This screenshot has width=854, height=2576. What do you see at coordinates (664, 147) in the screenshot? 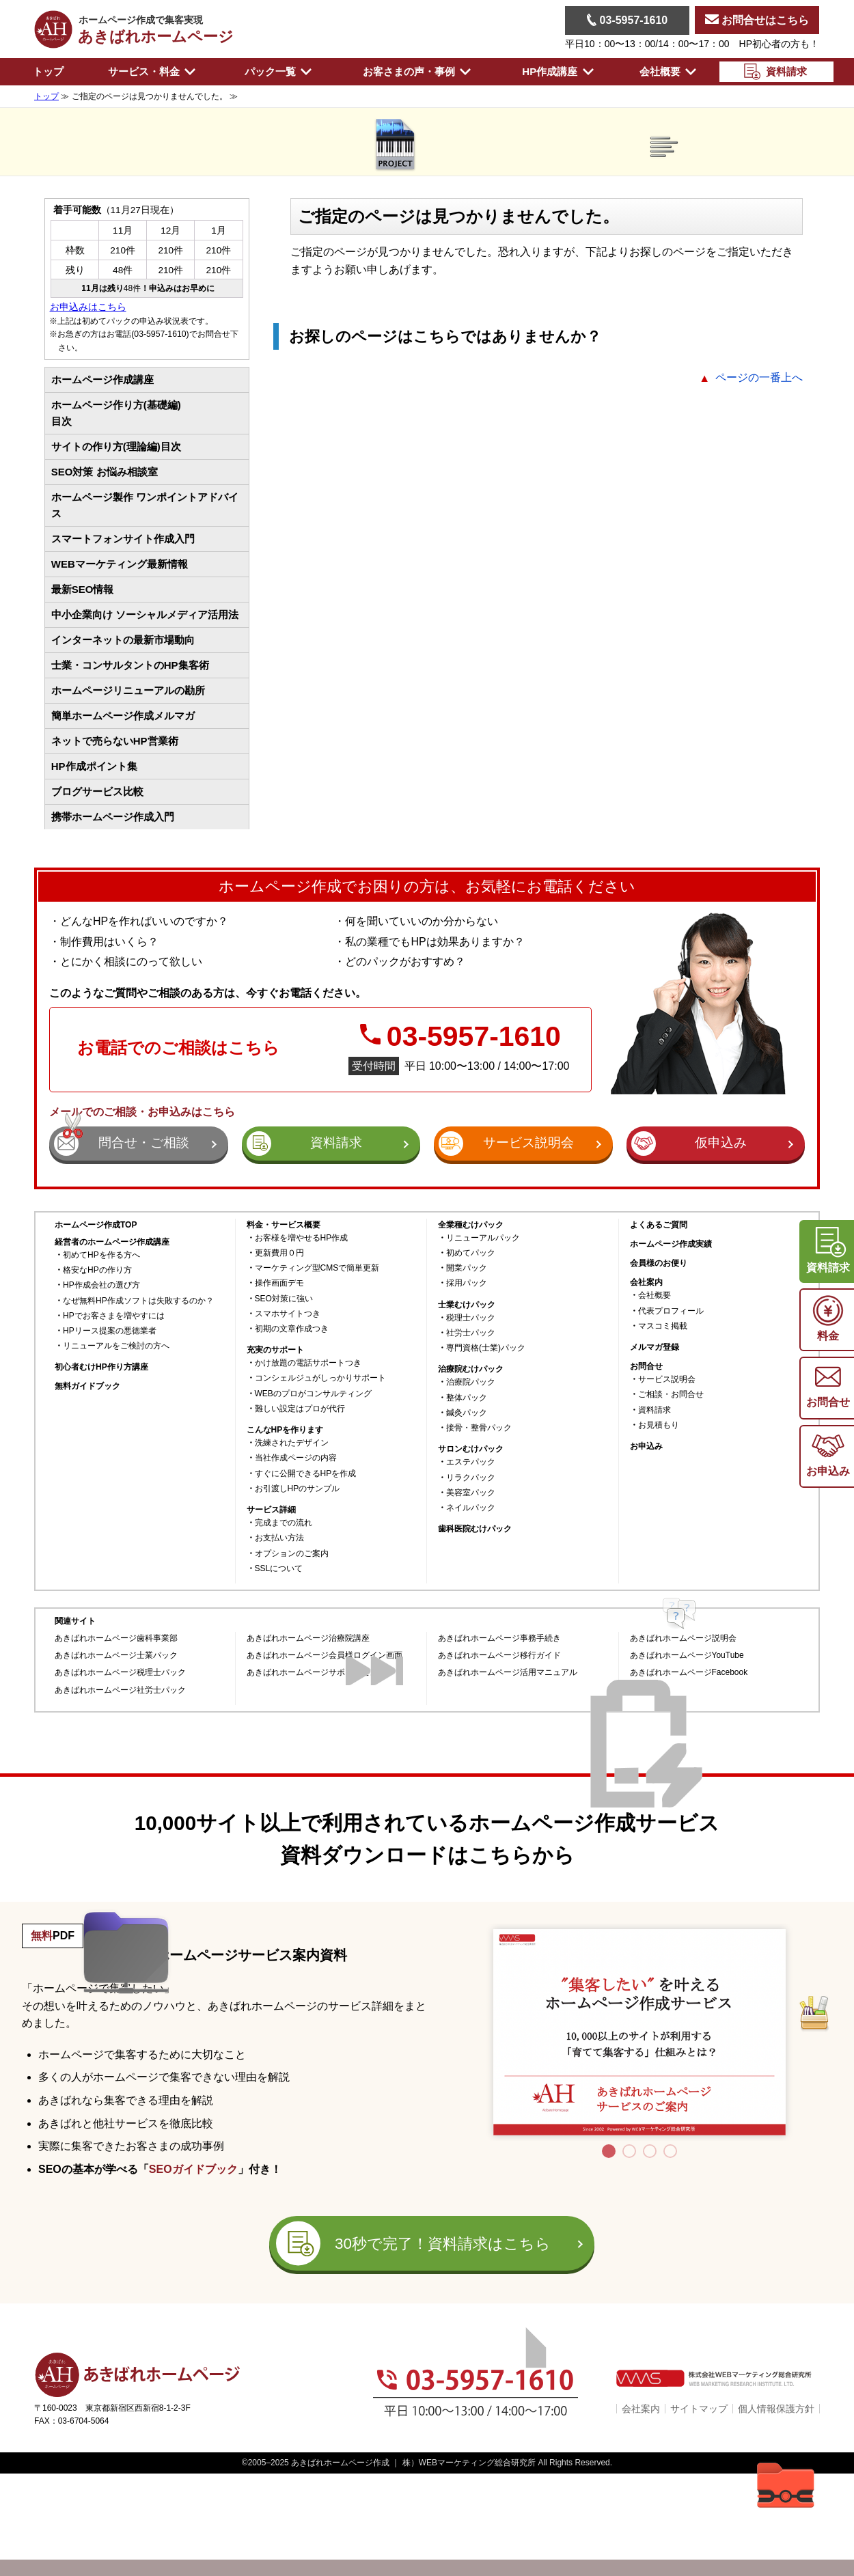
I see `align text to the left margin` at bounding box center [664, 147].